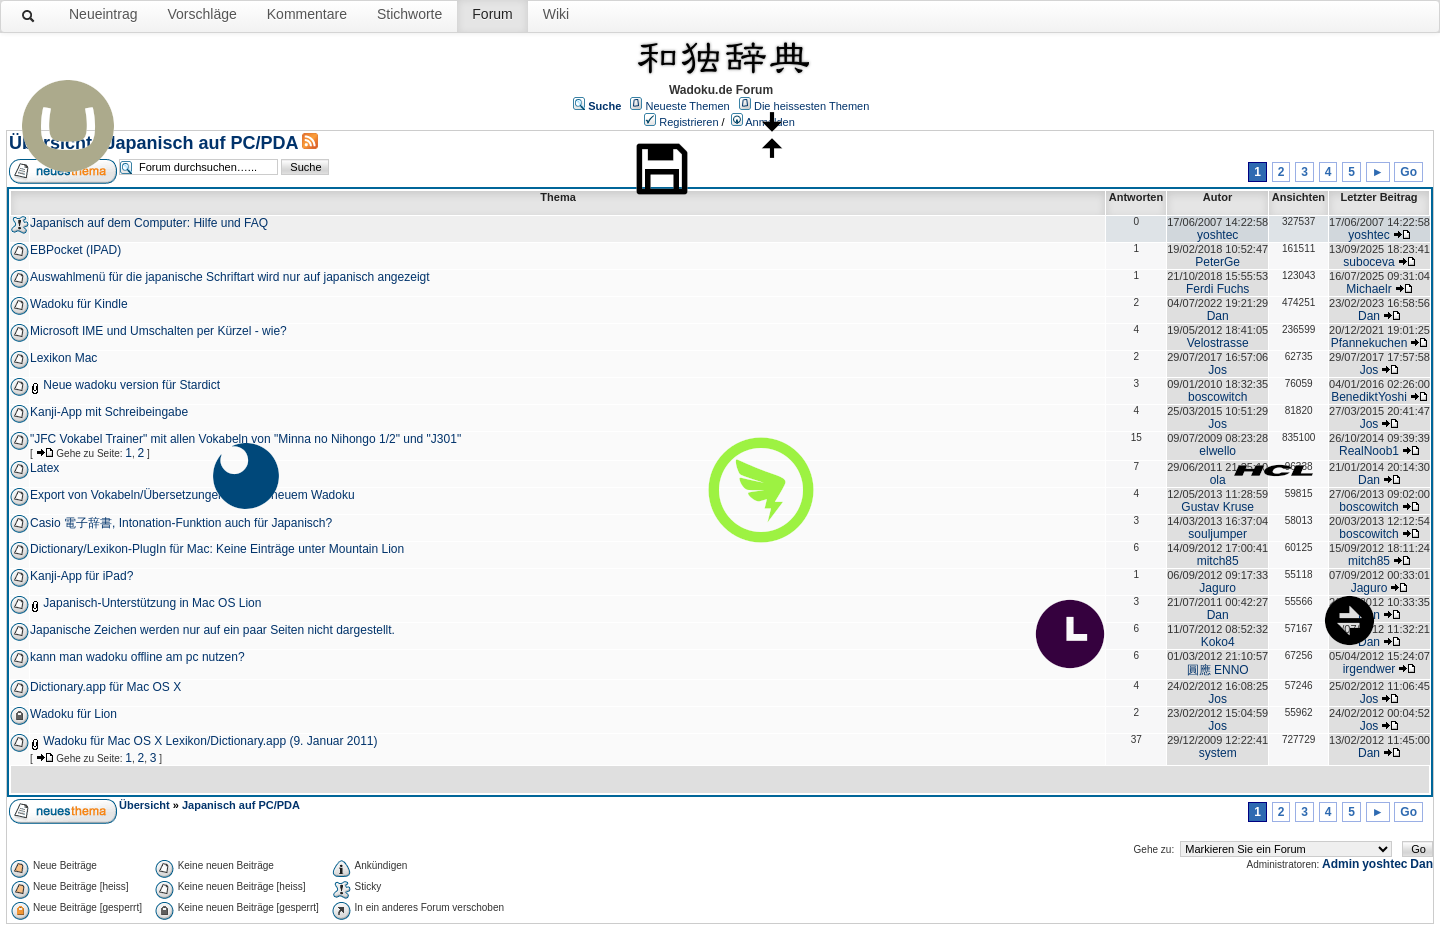  I want to click on view current time or clock, so click(1070, 634).